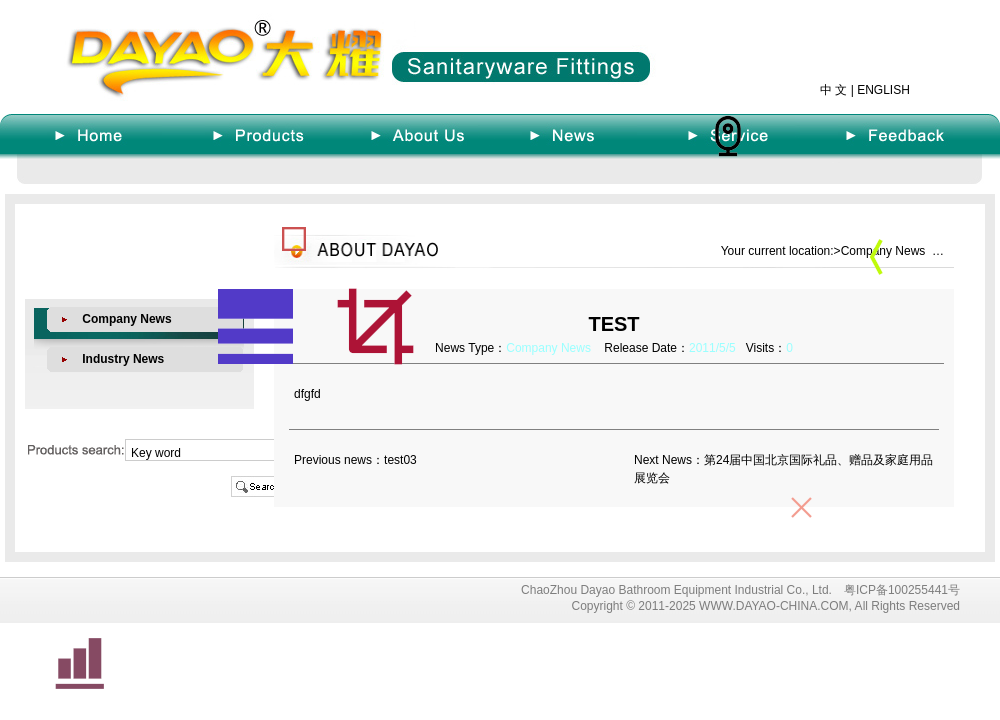 The image size is (1000, 720). Describe the element at coordinates (728, 136) in the screenshot. I see `access webcam settings` at that location.